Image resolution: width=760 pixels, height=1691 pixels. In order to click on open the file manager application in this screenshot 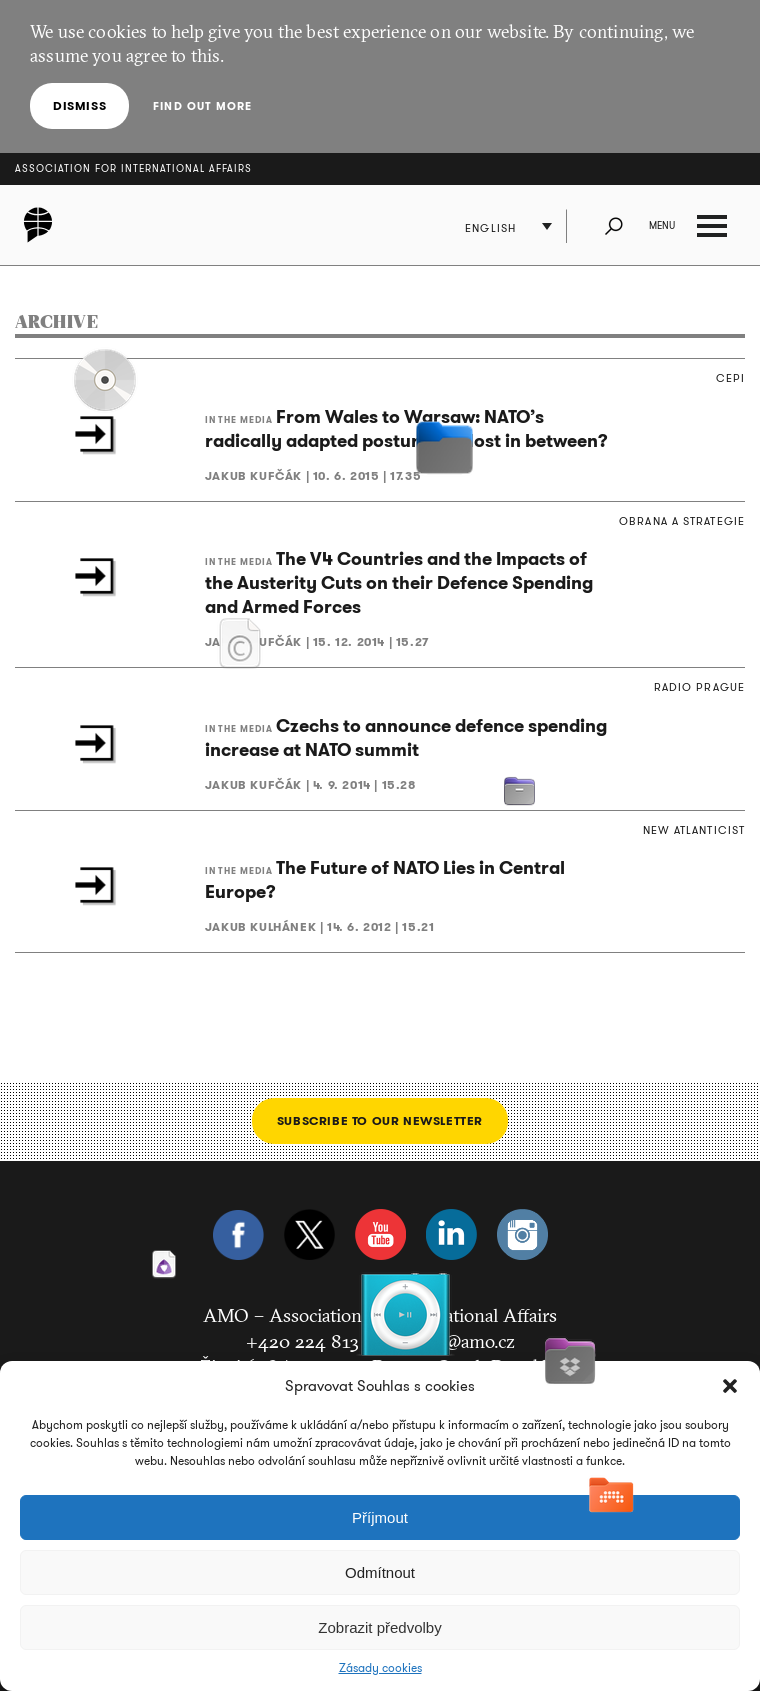, I will do `click(519, 790)`.